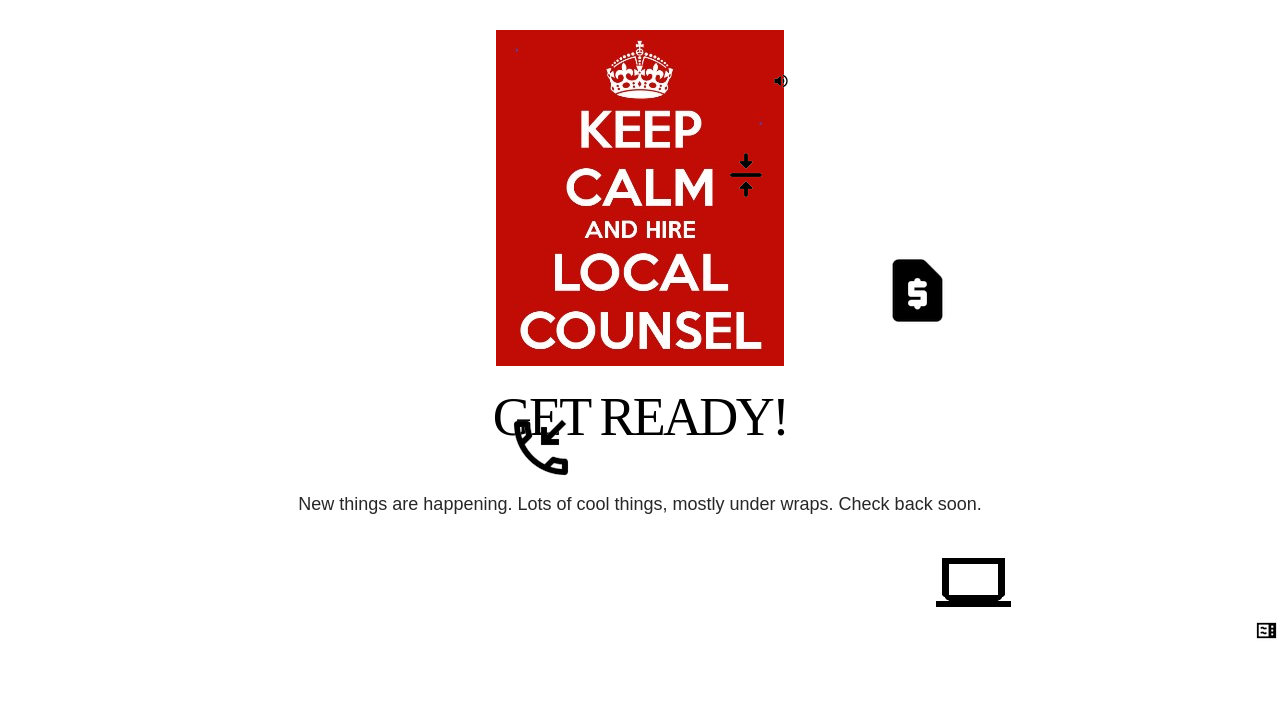 This screenshot has height=720, width=1280. I want to click on indicates a missed call that needs to be returned, so click(541, 448).